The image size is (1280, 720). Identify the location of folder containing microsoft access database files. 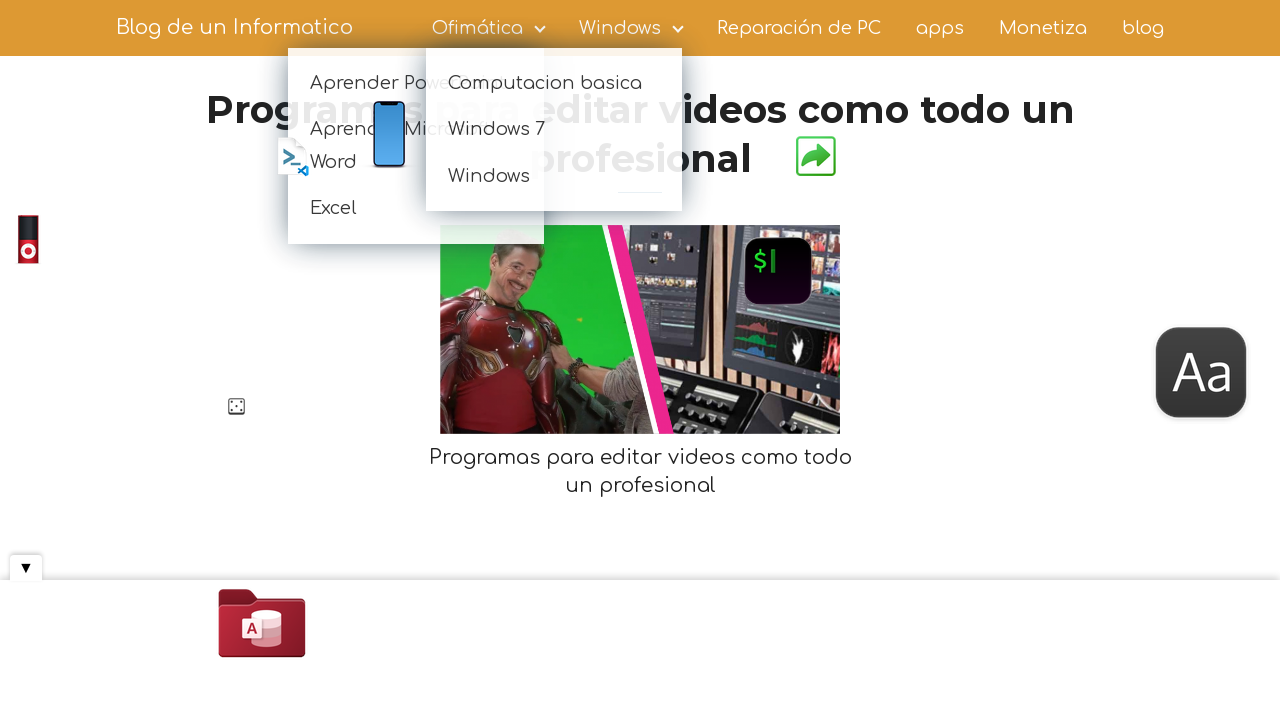
(261, 625).